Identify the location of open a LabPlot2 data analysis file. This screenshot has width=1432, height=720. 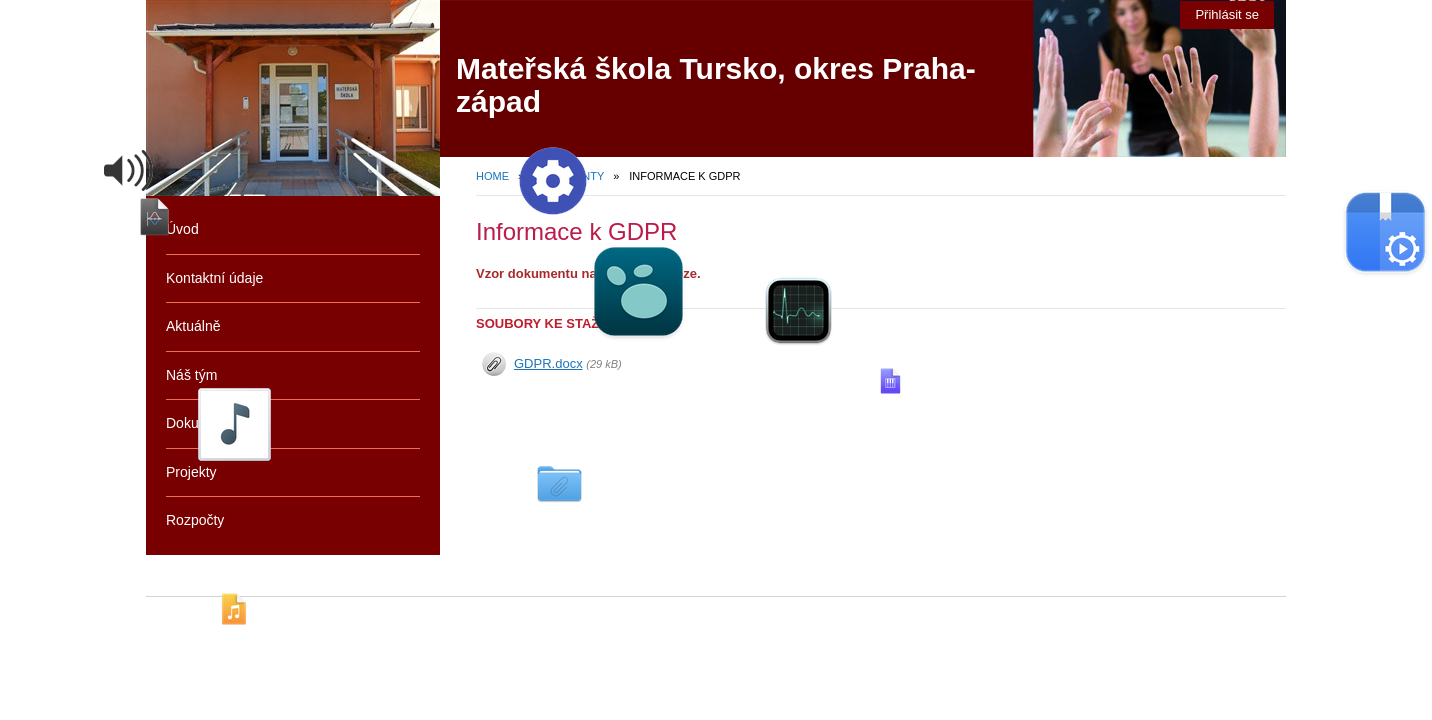
(154, 217).